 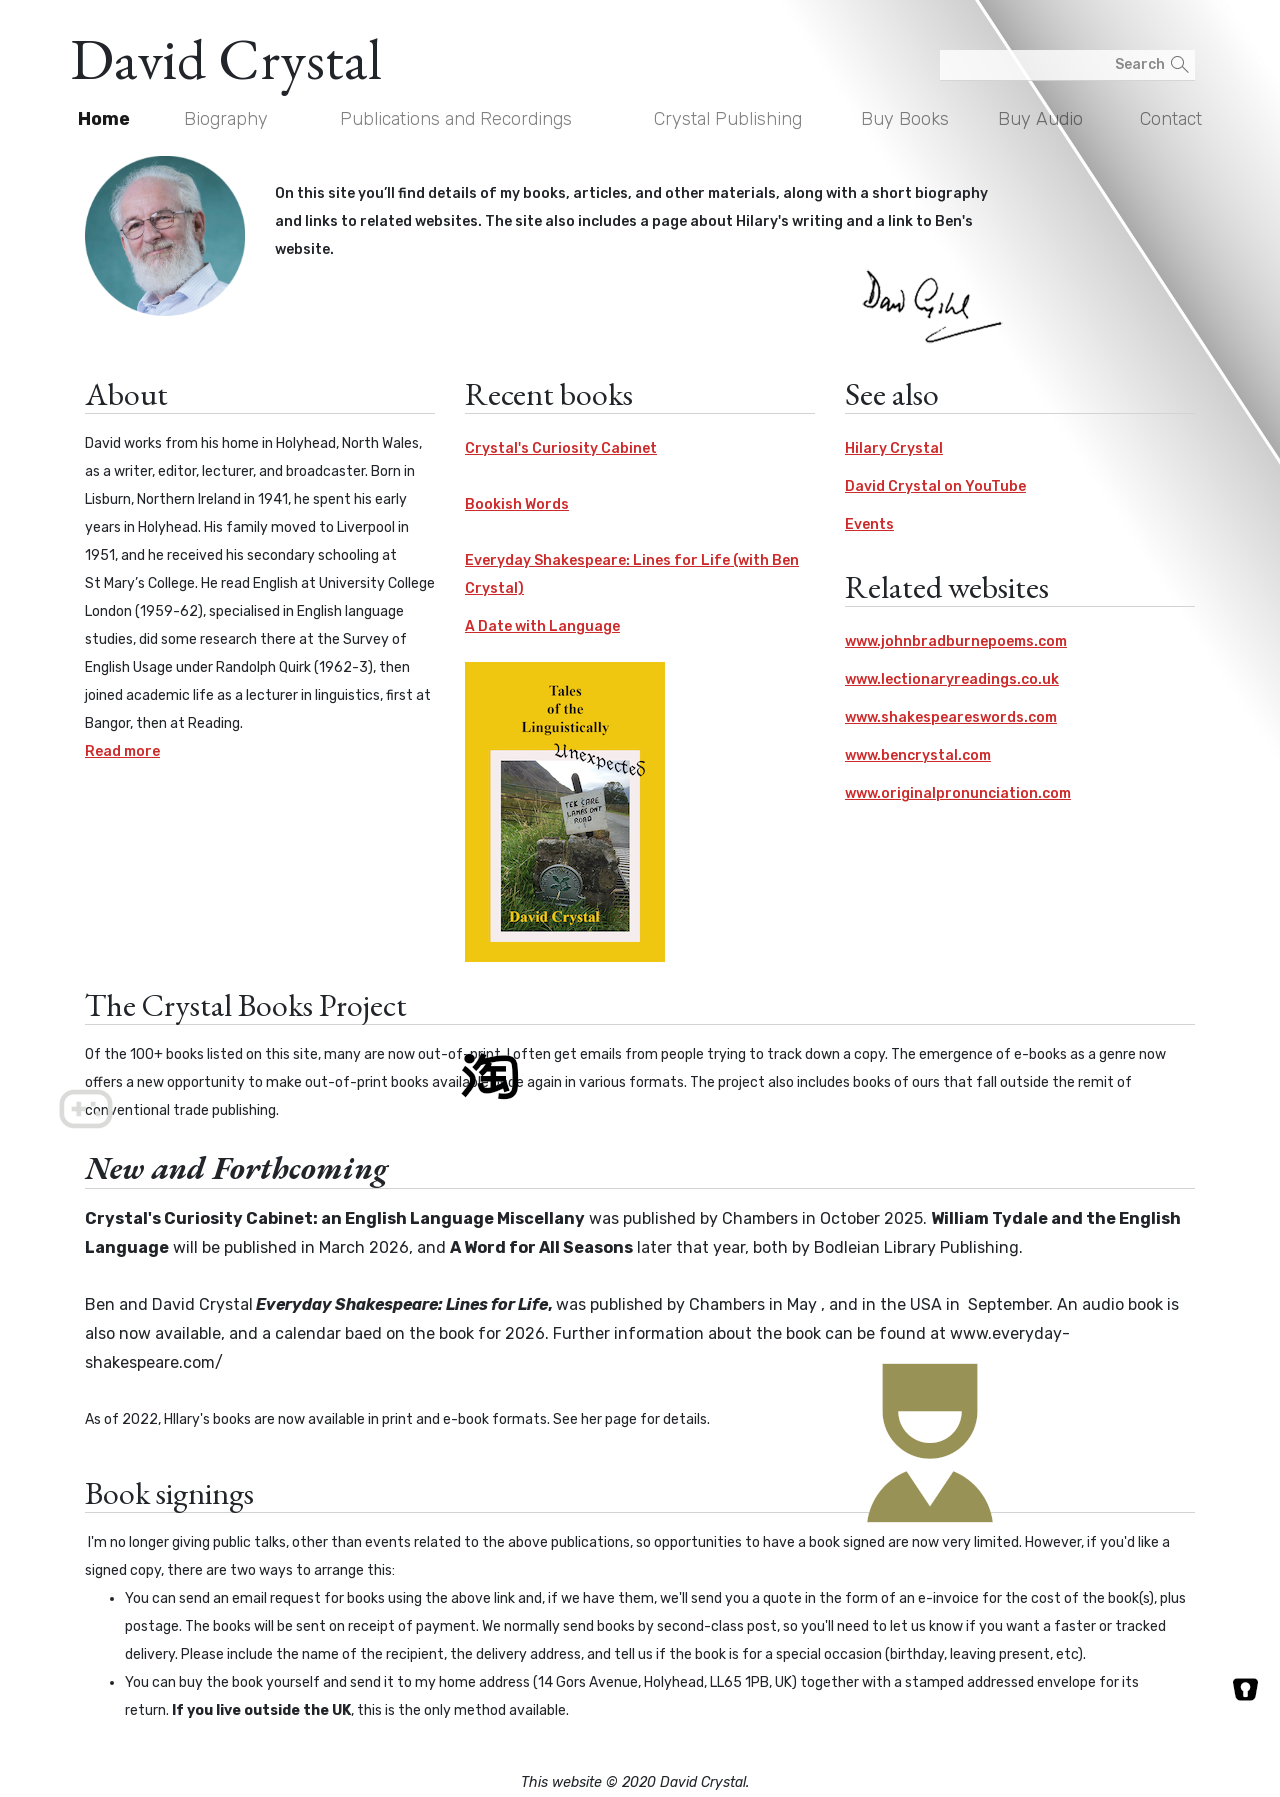 What do you see at coordinates (930, 1443) in the screenshot?
I see `access nursing or healthcare staff services` at bounding box center [930, 1443].